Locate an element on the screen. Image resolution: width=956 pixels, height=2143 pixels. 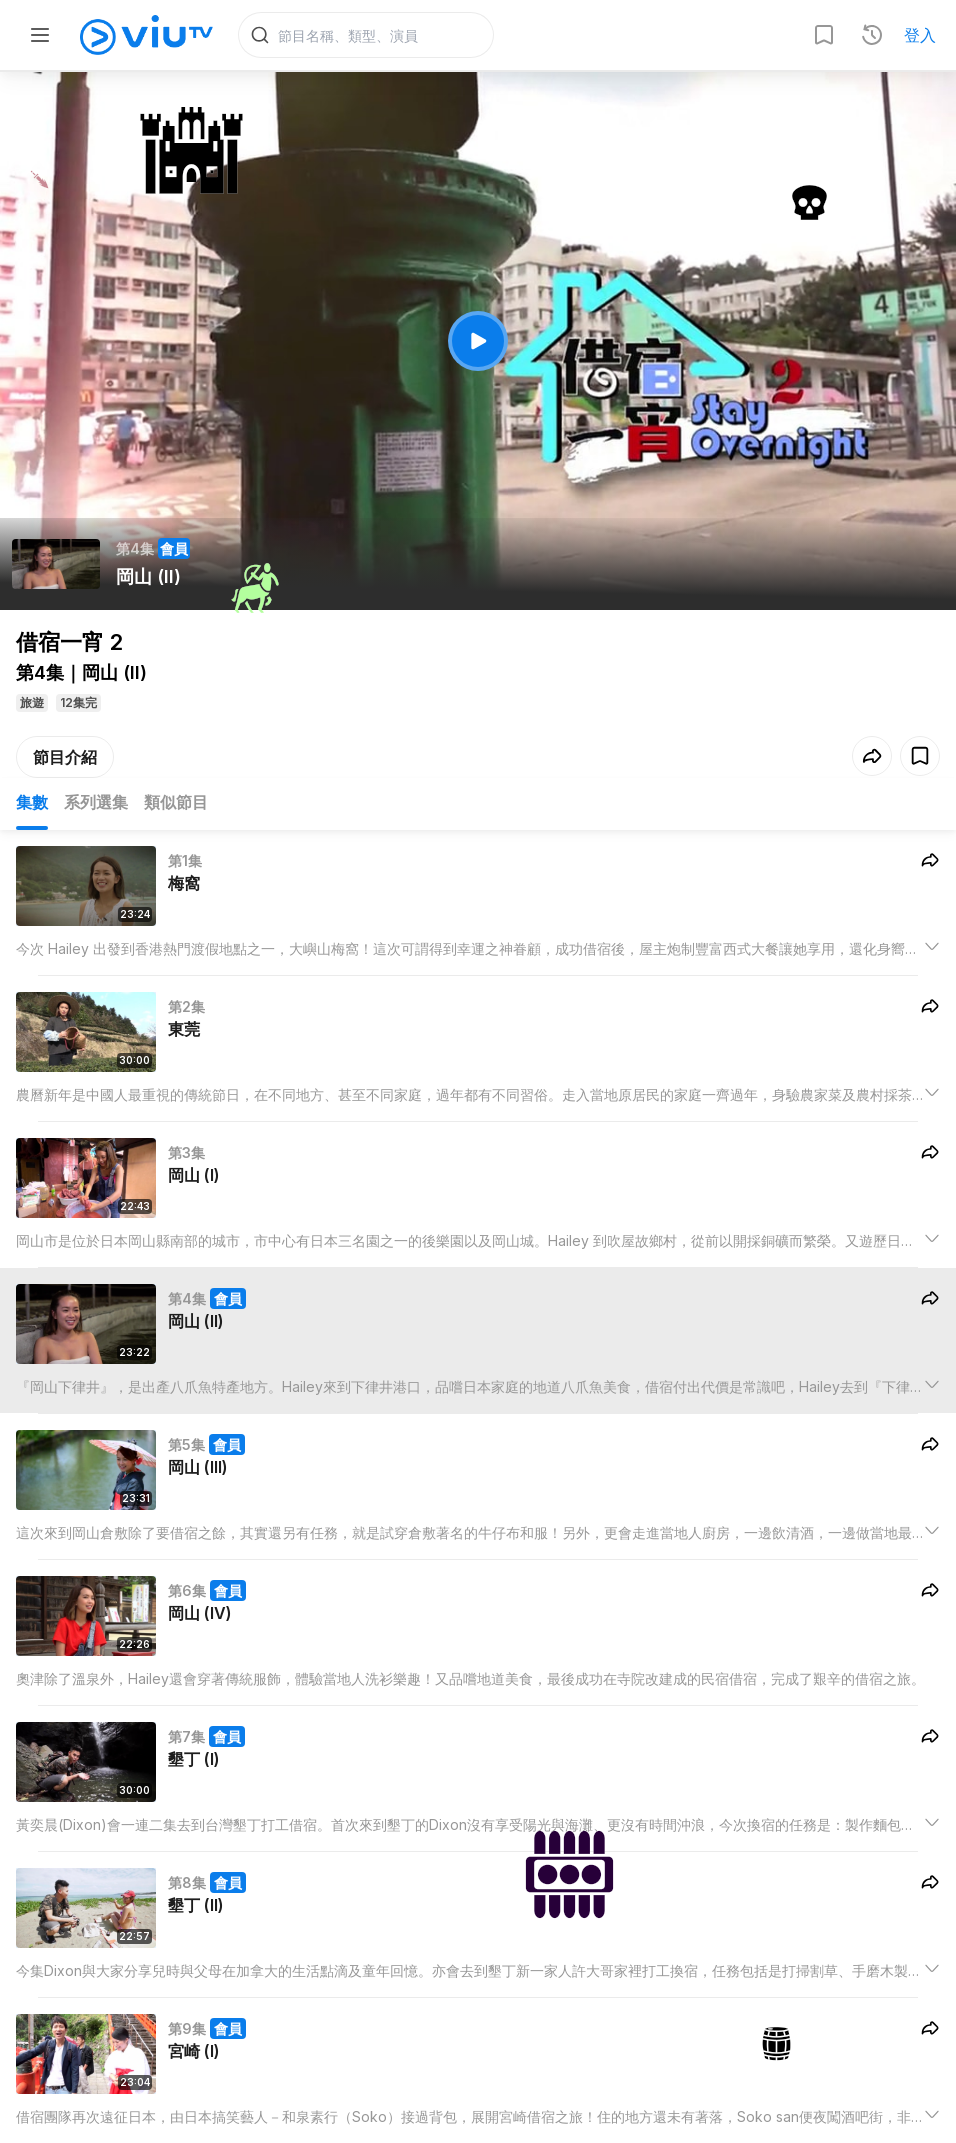
represents a microchip or processor component is located at coordinates (569, 1874).